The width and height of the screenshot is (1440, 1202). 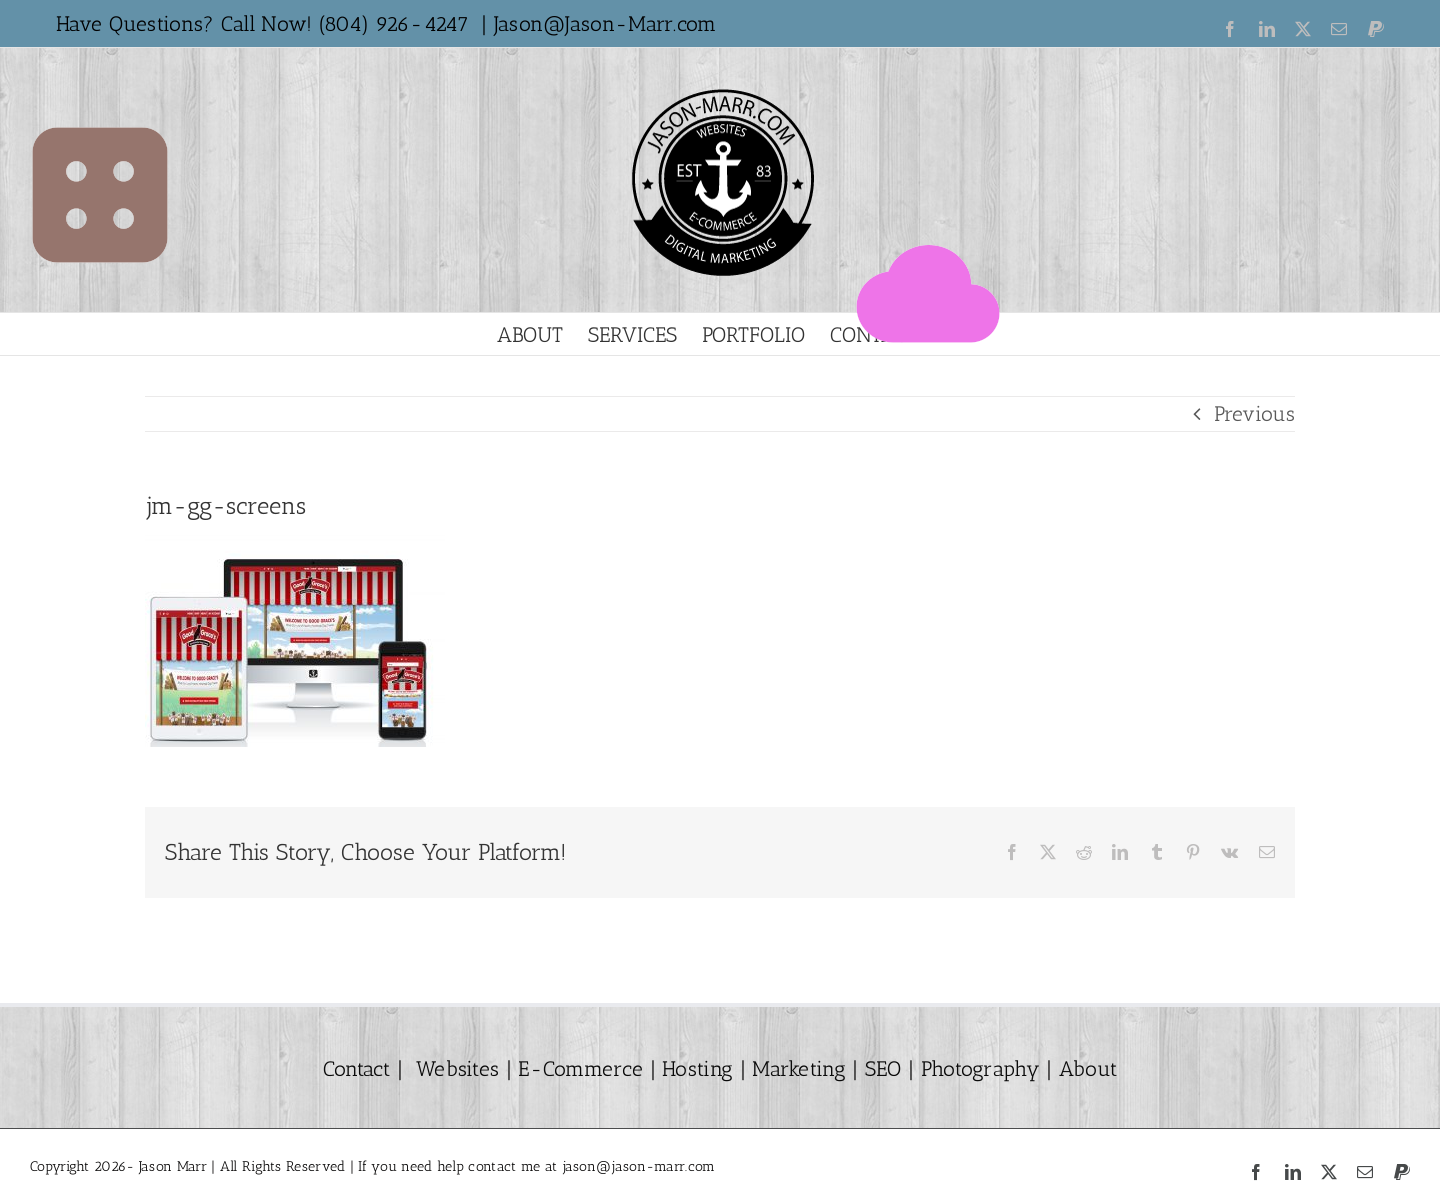 I want to click on access cloud storage, so click(x=928, y=297).